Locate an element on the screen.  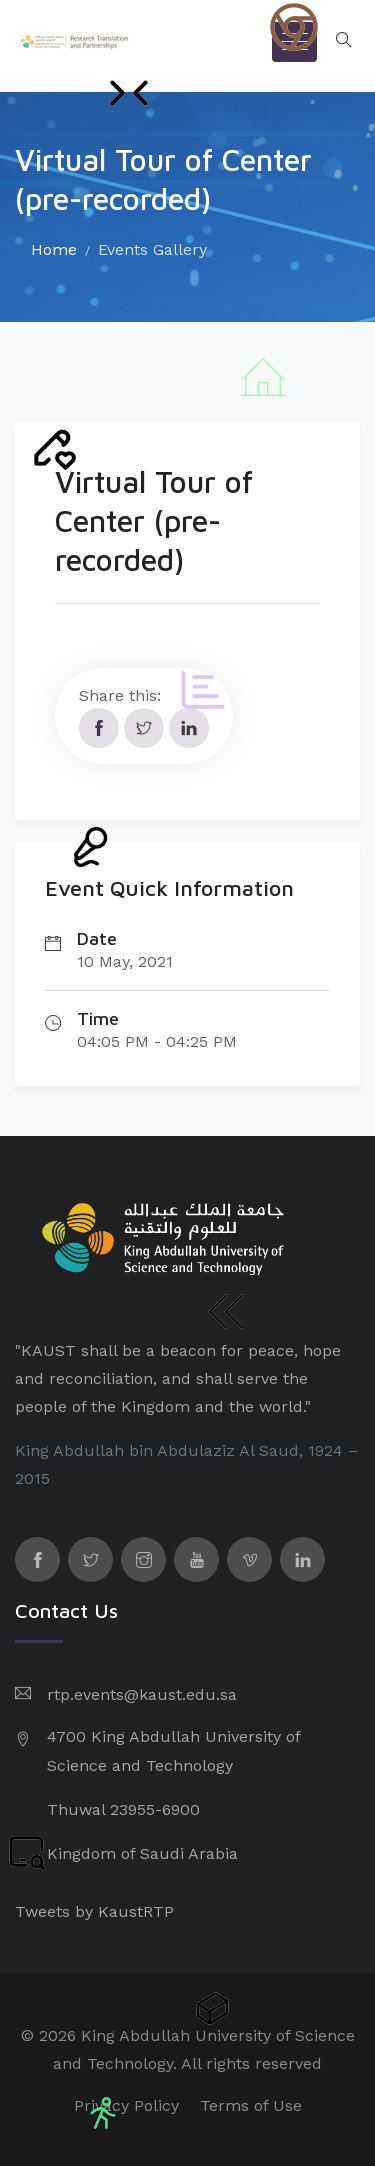
navigate to home screen is located at coordinates (263, 378).